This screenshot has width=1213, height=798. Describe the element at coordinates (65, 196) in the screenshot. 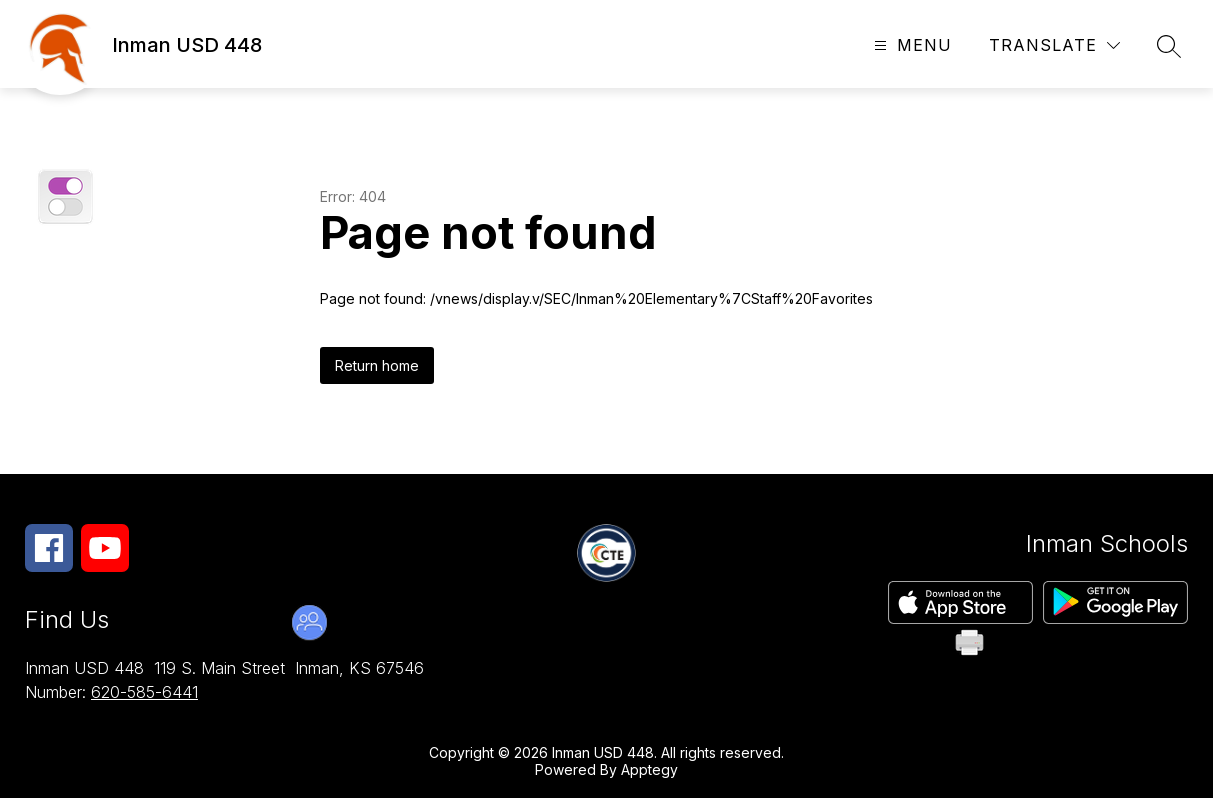

I see `open gnome tweaks to customize desktop settings` at that location.